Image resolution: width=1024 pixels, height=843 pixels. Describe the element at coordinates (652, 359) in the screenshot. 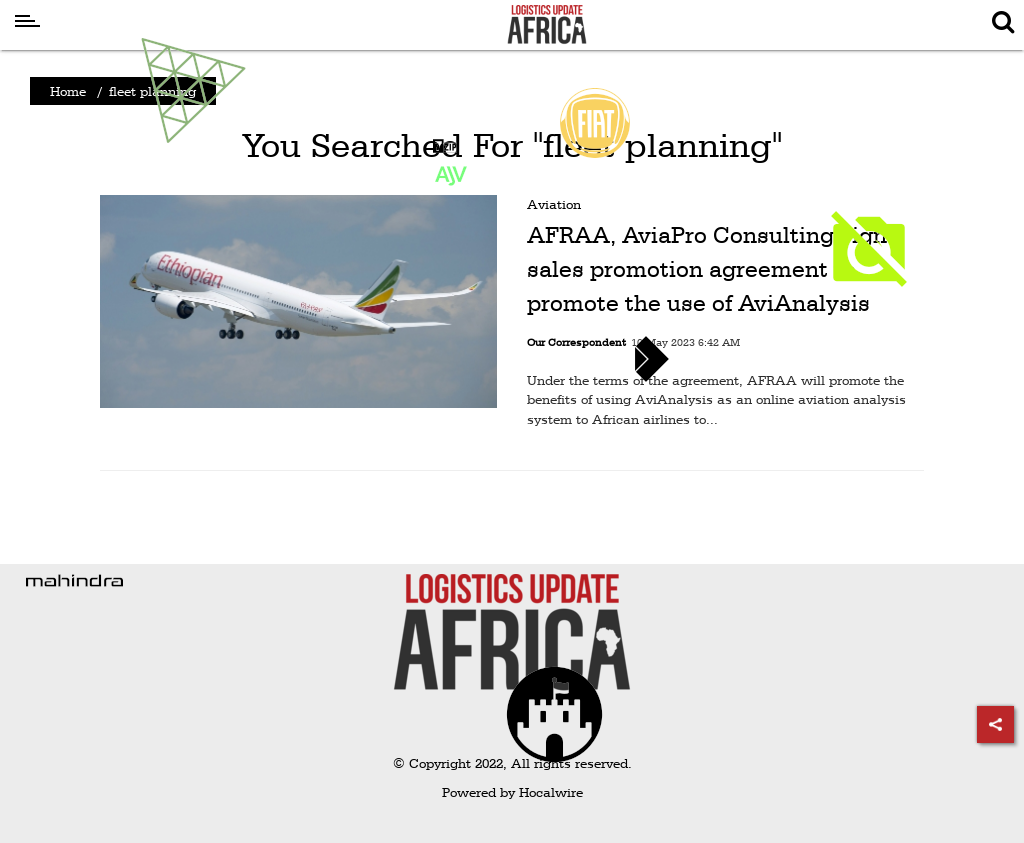

I see `open collabora online document editor` at that location.